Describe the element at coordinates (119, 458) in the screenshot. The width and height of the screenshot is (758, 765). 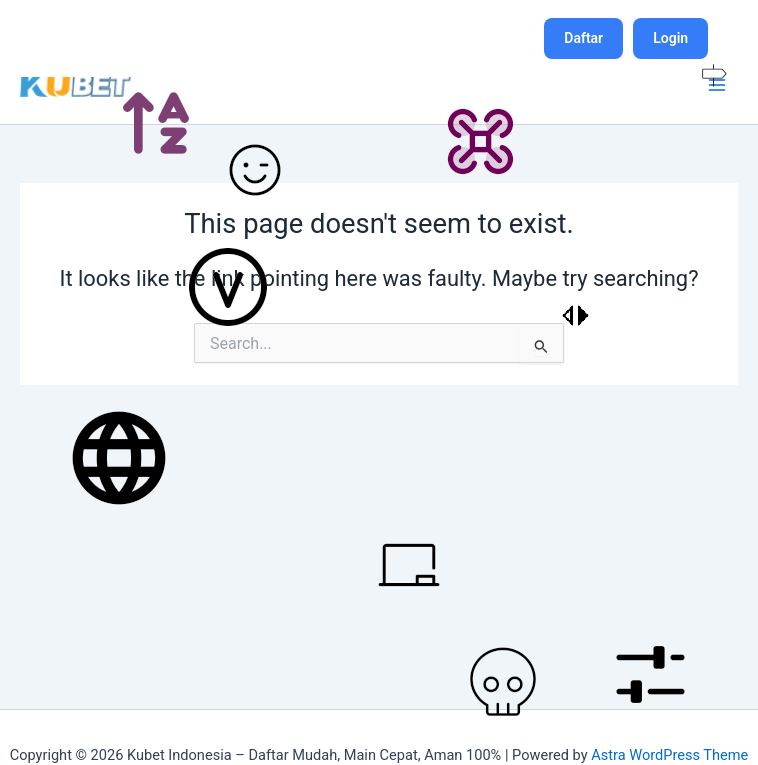
I see `switch to global or worldwide view` at that location.